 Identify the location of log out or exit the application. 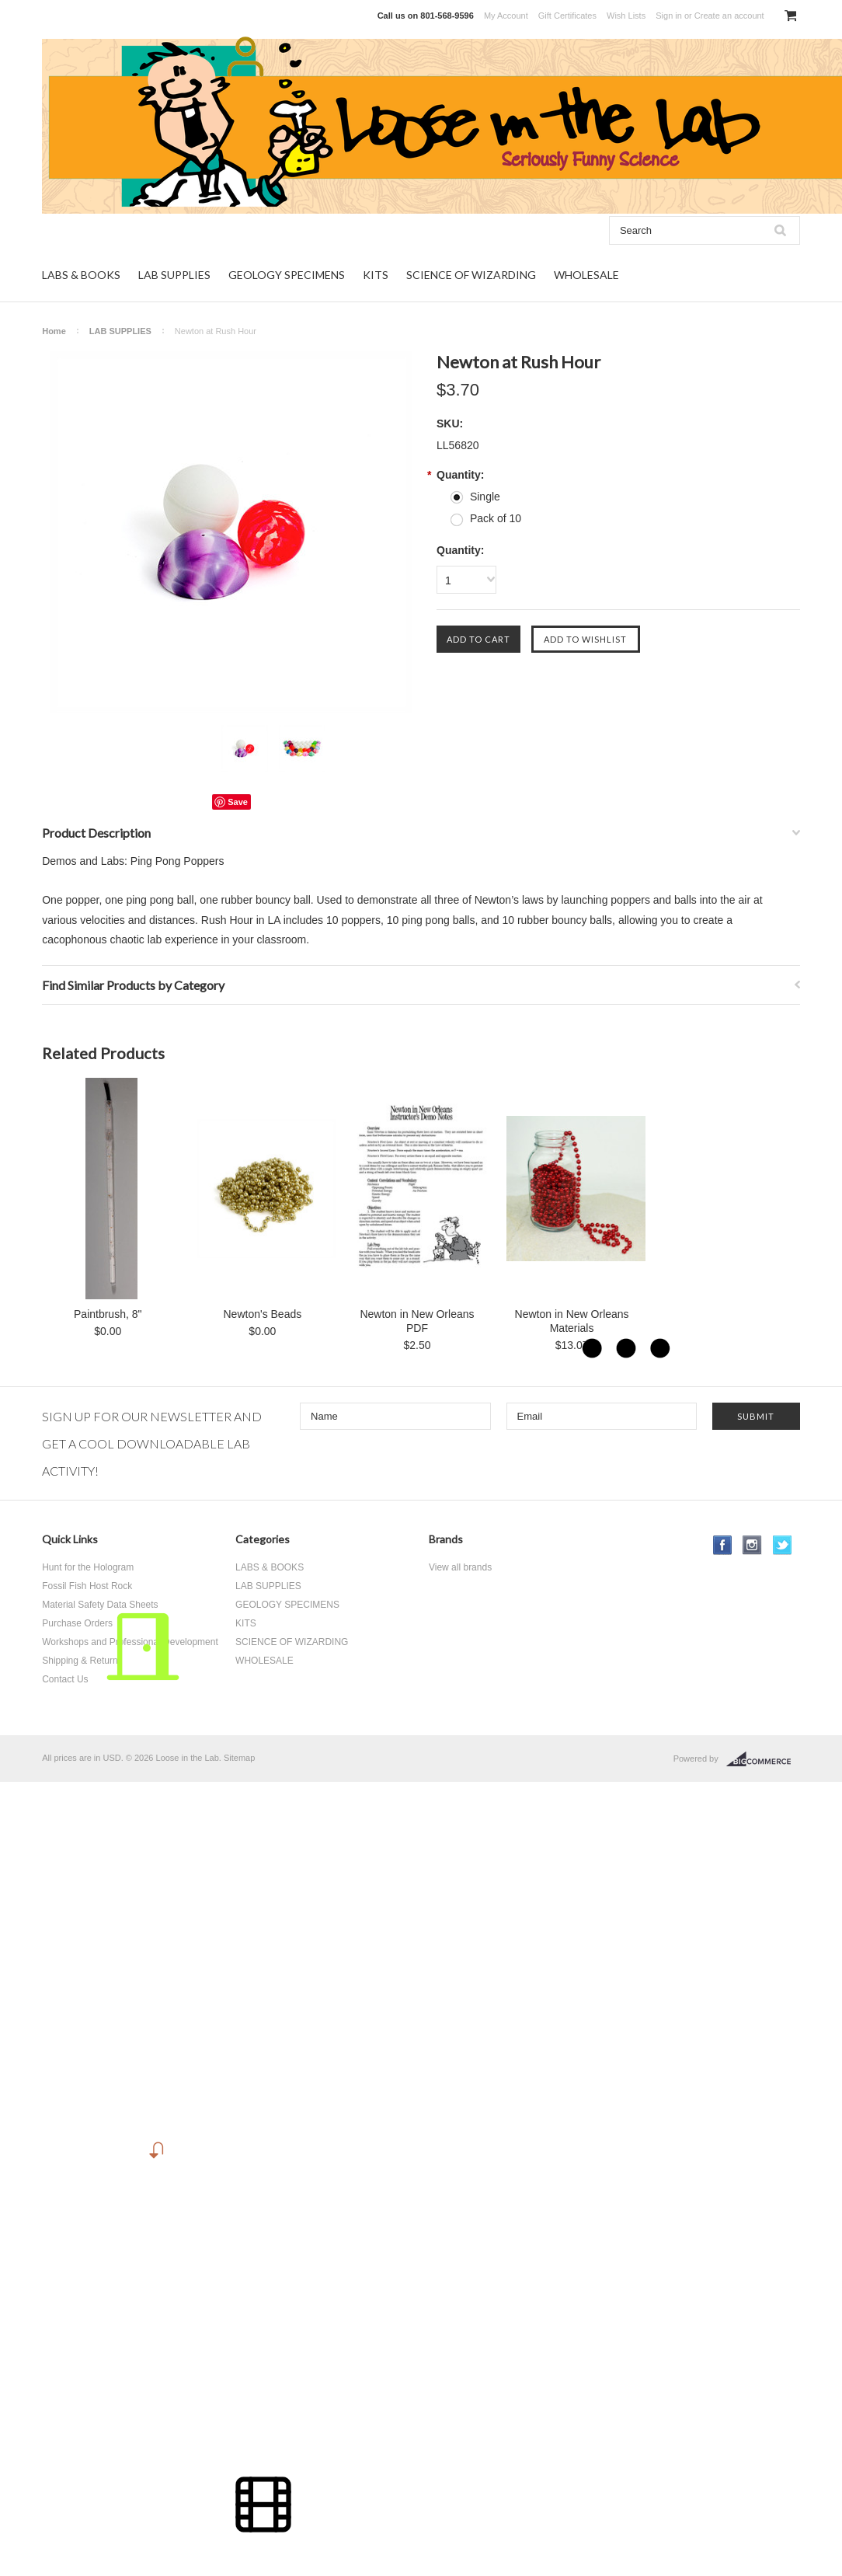
(143, 1647).